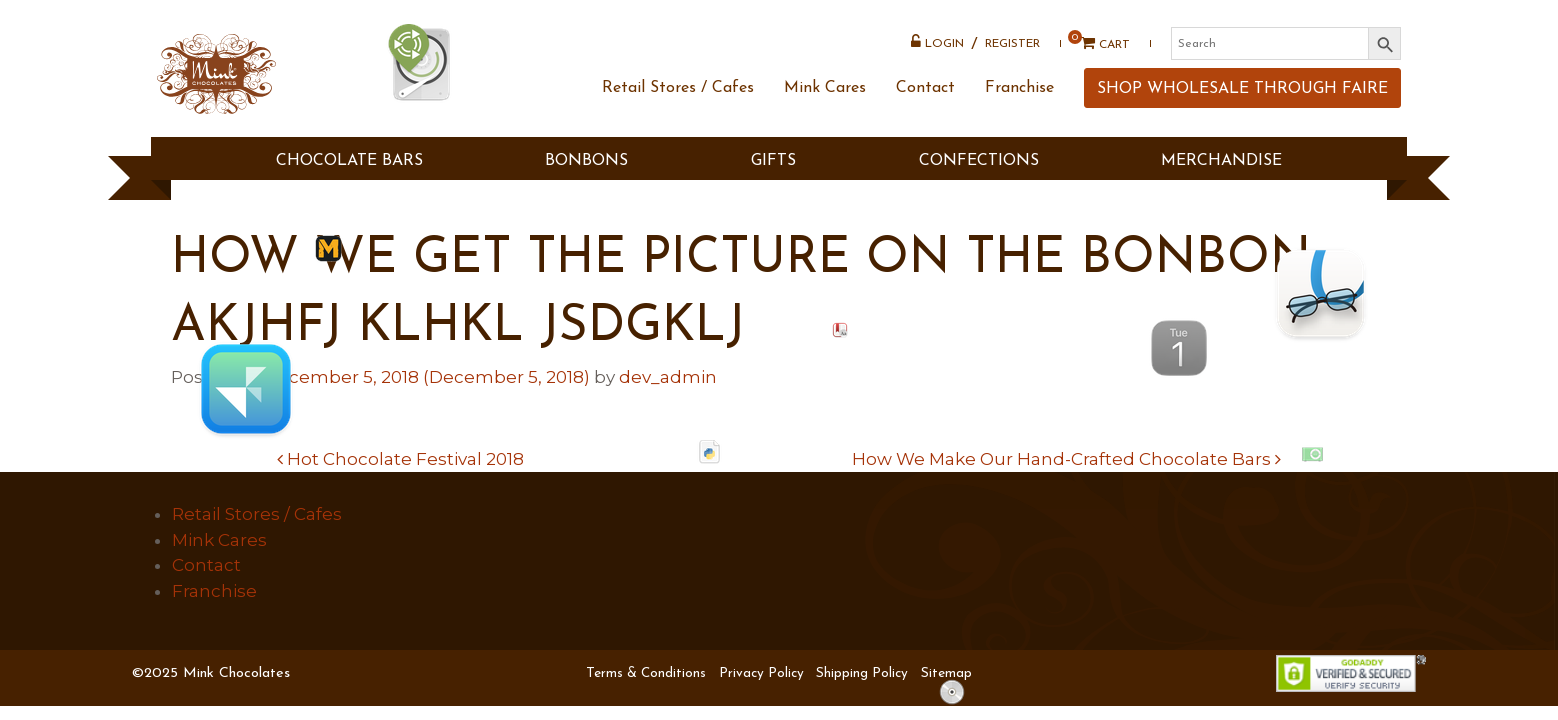 This screenshot has height=720, width=1558. What do you see at coordinates (246, 389) in the screenshot?
I see `open the adwaita demo app` at bounding box center [246, 389].